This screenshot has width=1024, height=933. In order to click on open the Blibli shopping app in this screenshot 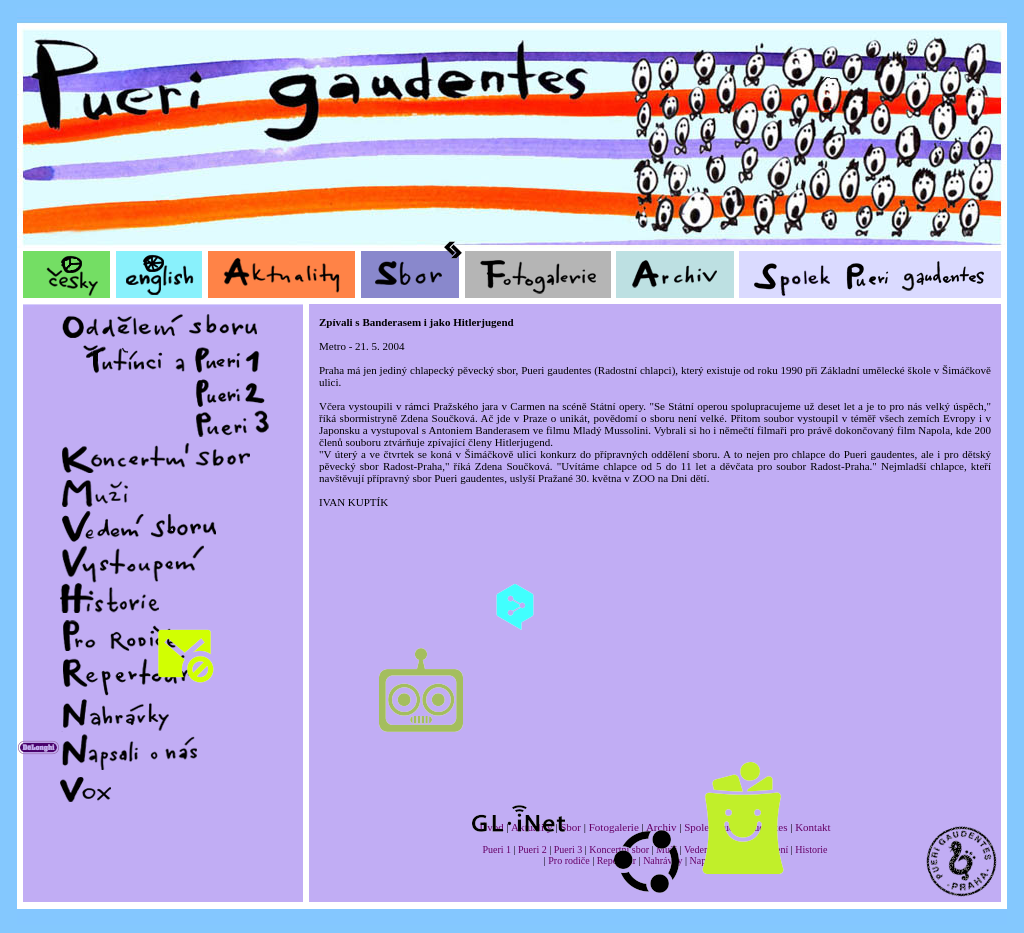, I will do `click(743, 818)`.